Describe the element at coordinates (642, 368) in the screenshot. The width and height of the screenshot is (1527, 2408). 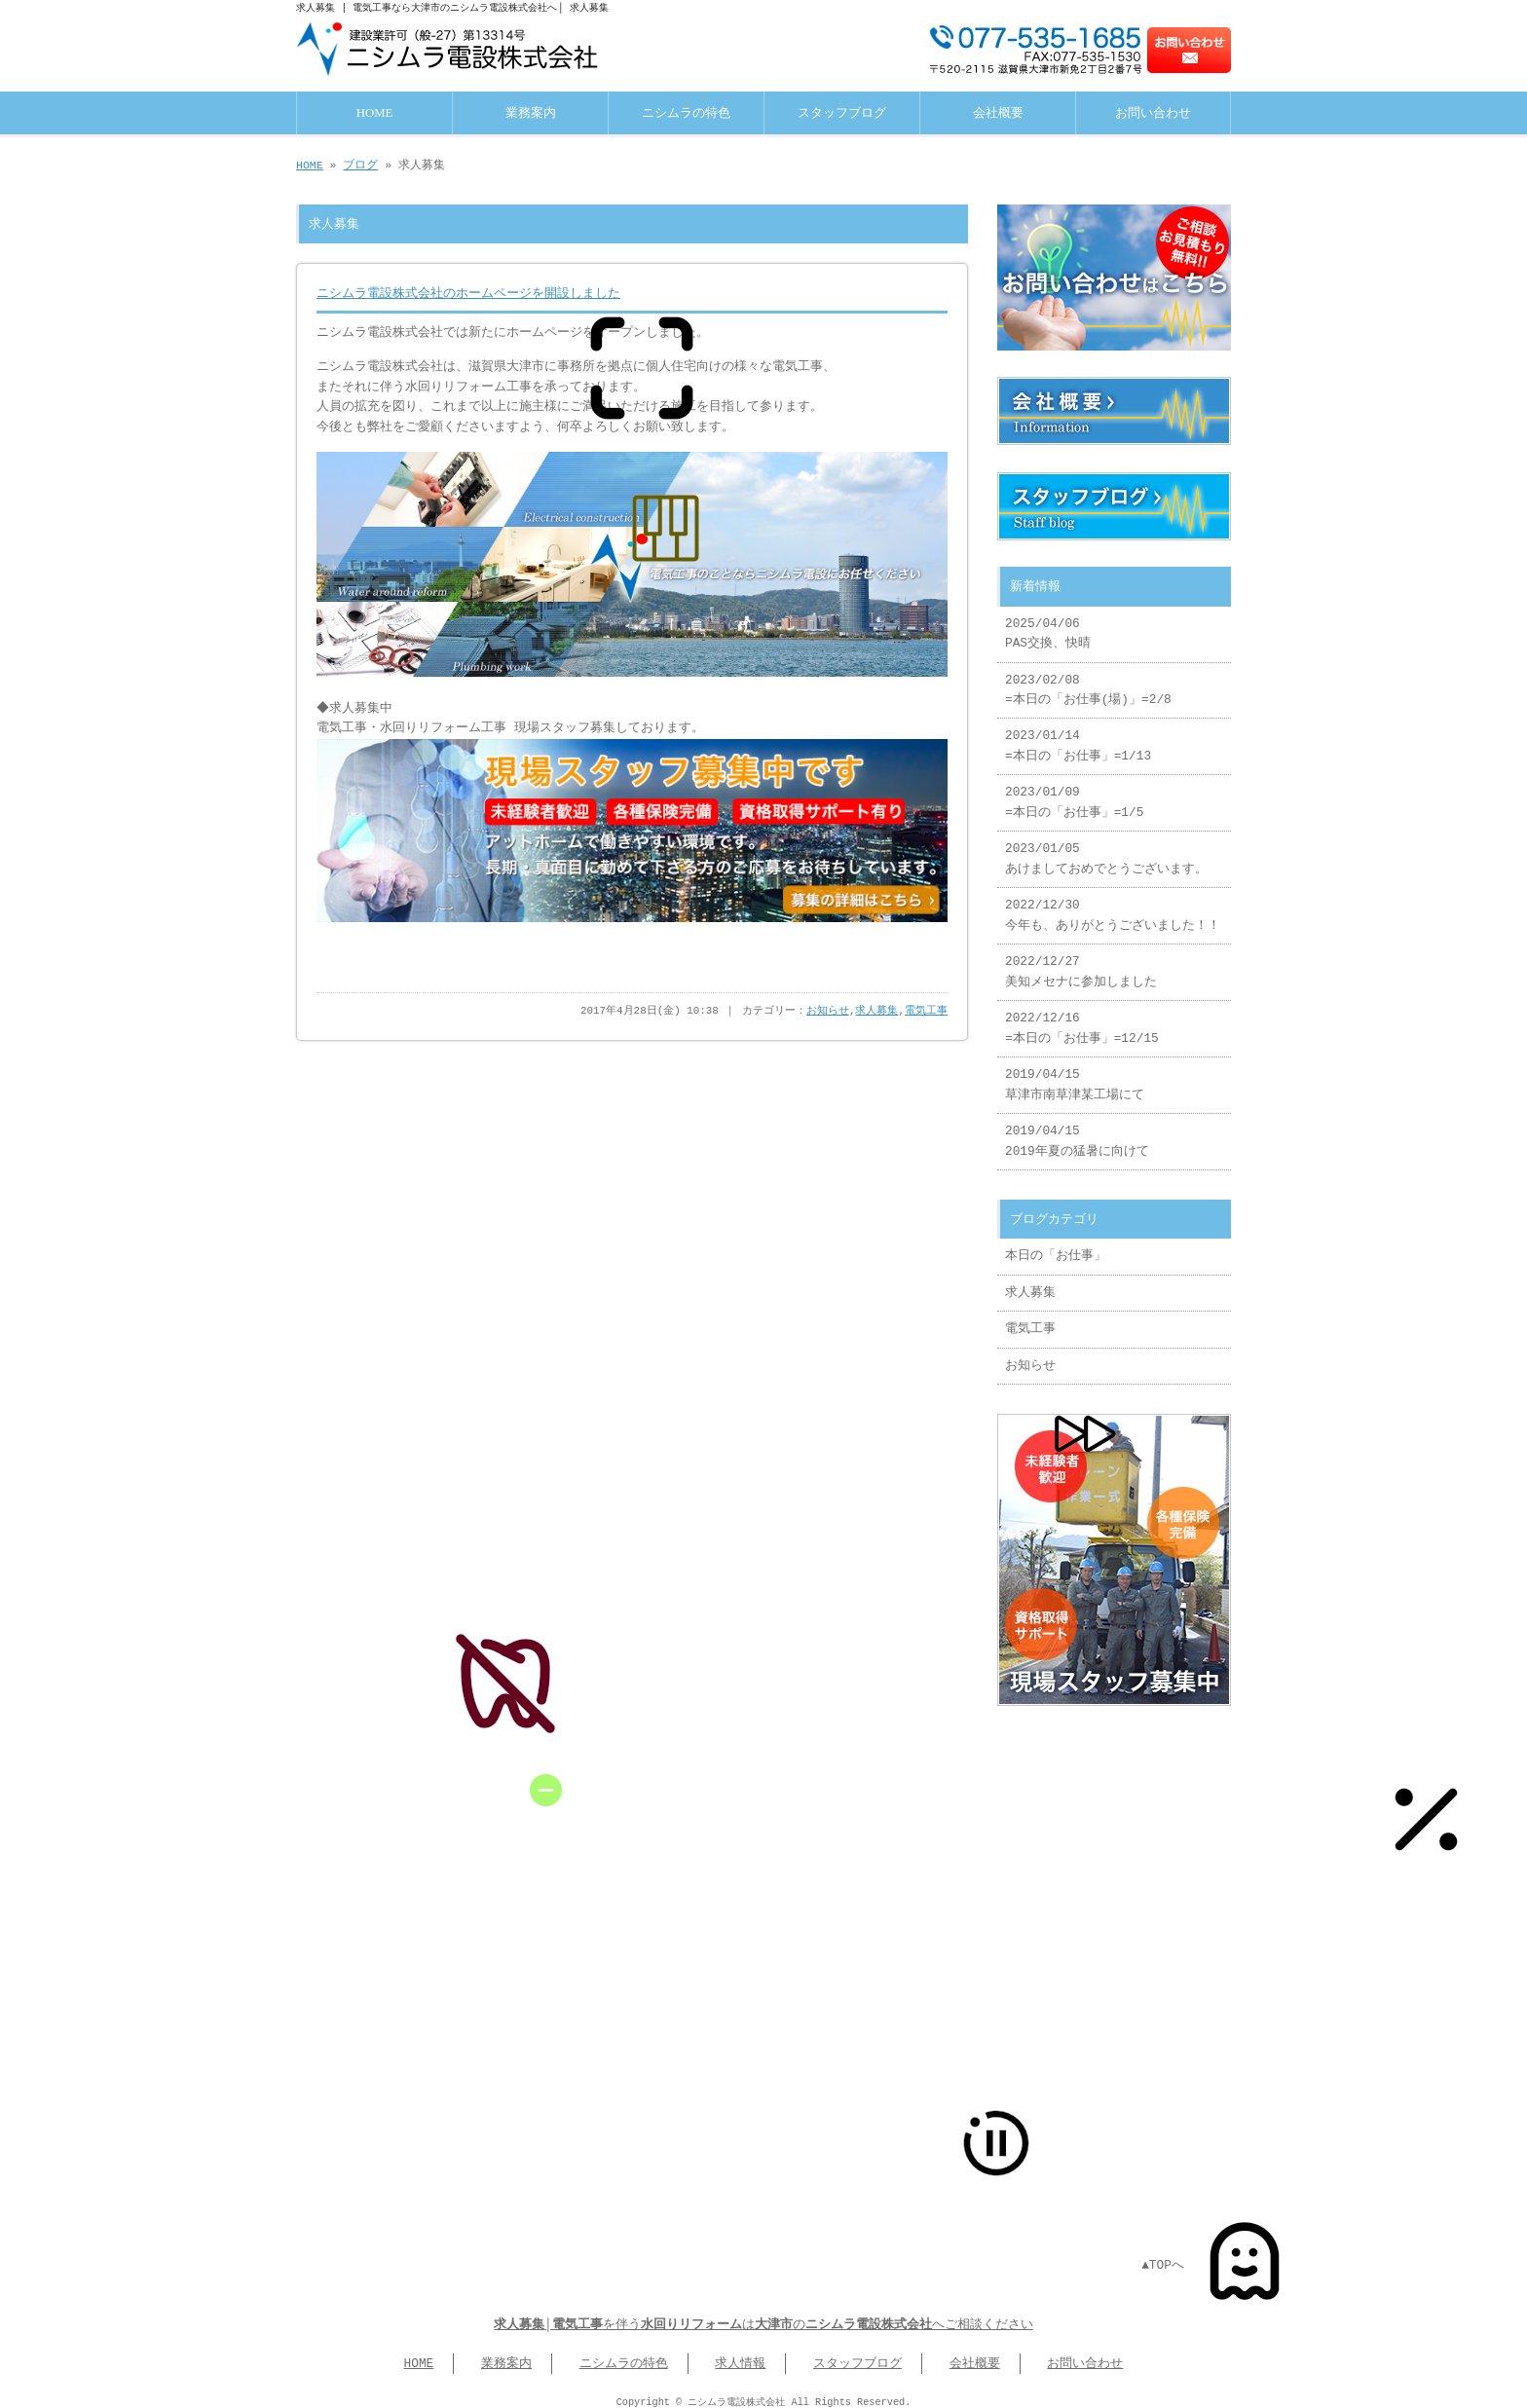
I see `crop or resize an image` at that location.